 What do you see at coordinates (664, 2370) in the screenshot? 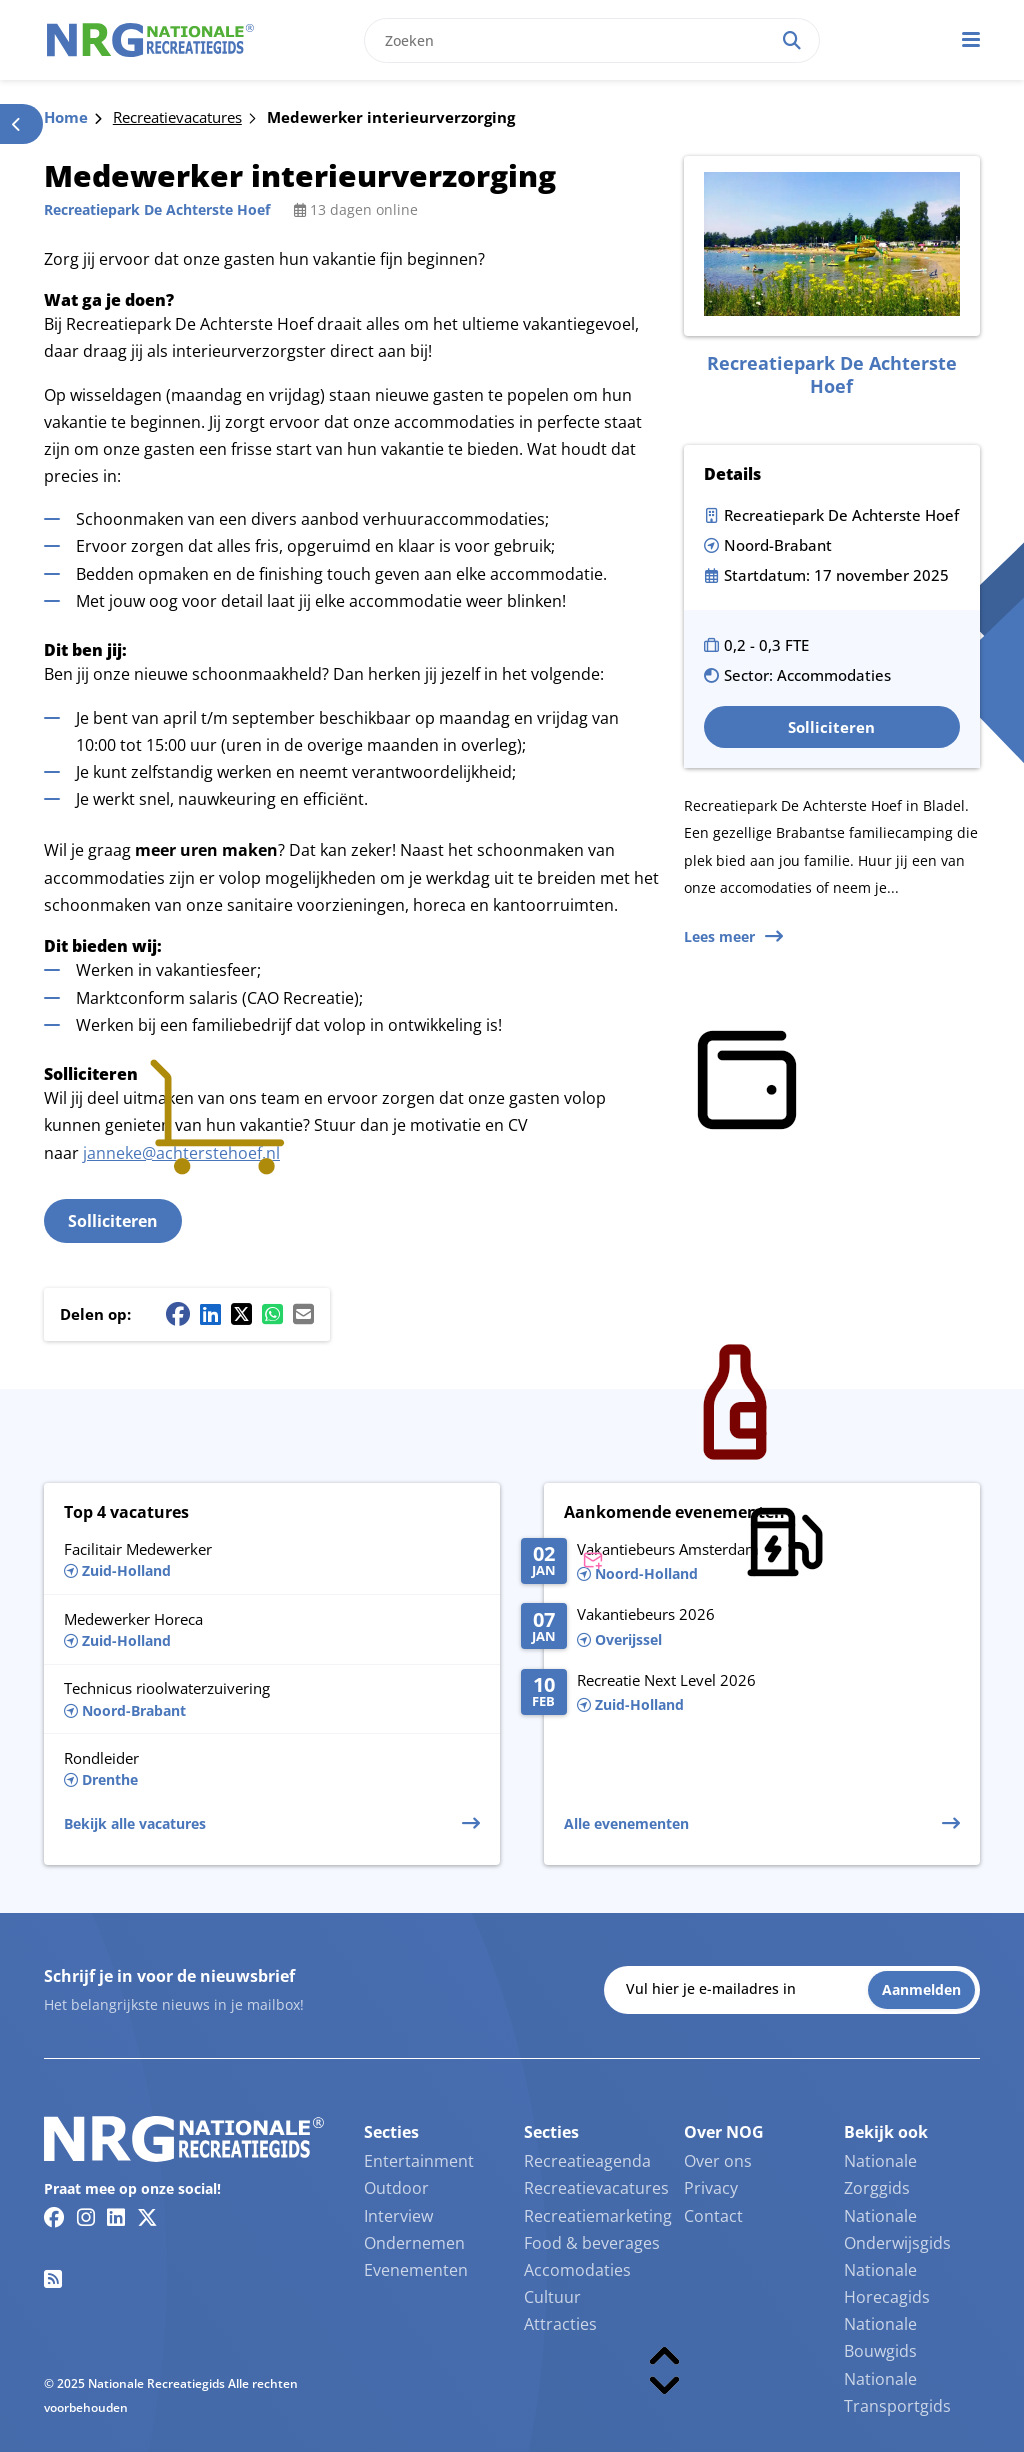
I see `expand or collapse a dropdown menu` at bounding box center [664, 2370].